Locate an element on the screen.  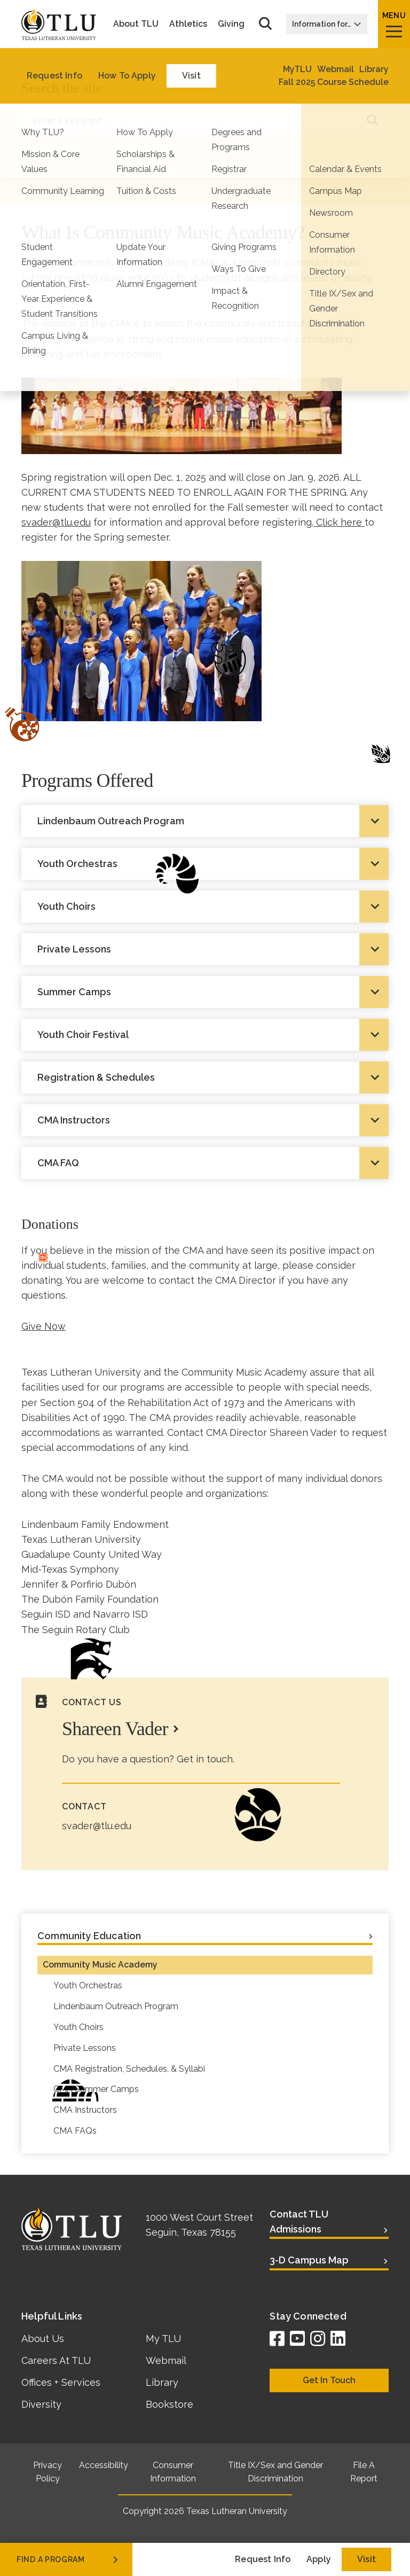
select the double dragon character or team is located at coordinates (91, 1659).